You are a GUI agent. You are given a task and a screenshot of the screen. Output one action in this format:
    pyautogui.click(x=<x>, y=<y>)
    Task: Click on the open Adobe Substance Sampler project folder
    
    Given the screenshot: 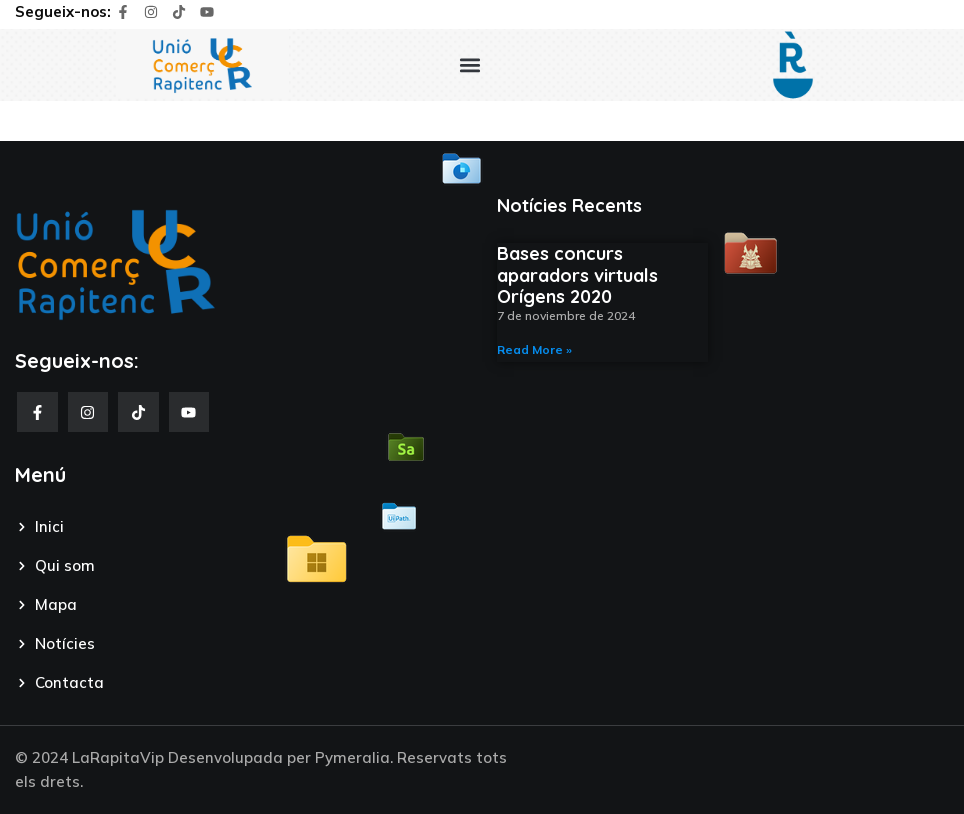 What is the action you would take?
    pyautogui.click(x=406, y=448)
    